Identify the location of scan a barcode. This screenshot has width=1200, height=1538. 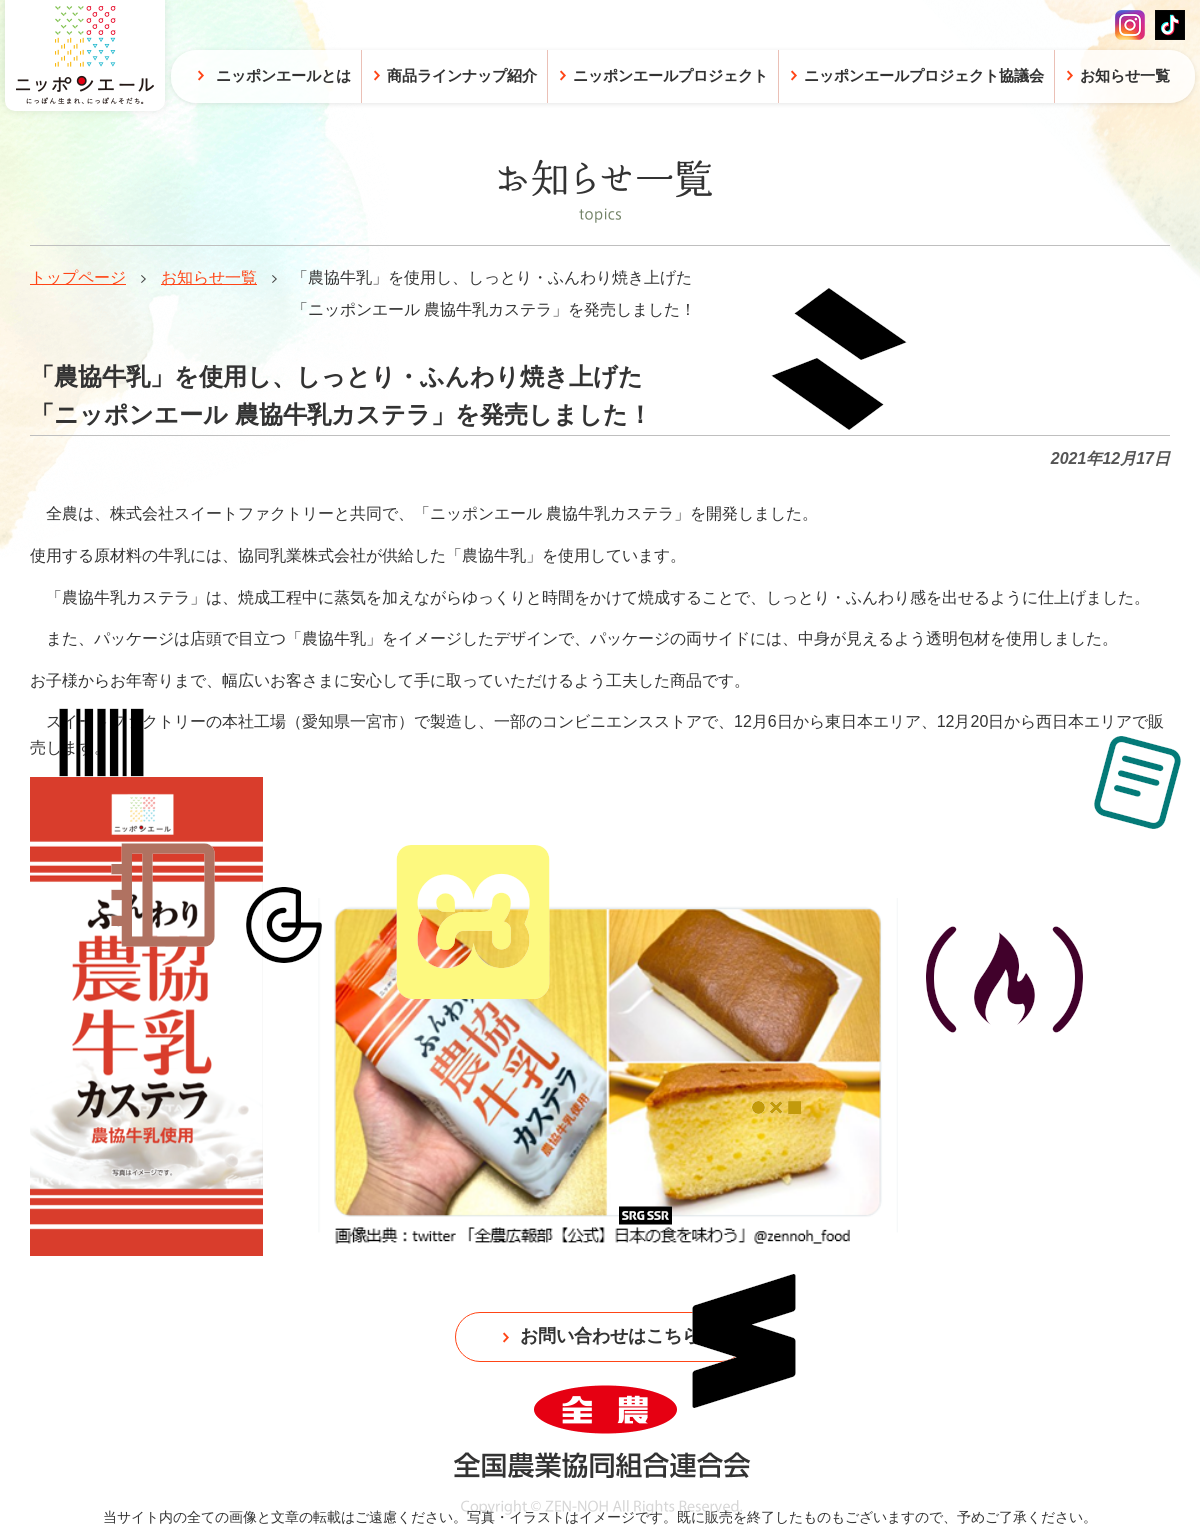
(101, 742).